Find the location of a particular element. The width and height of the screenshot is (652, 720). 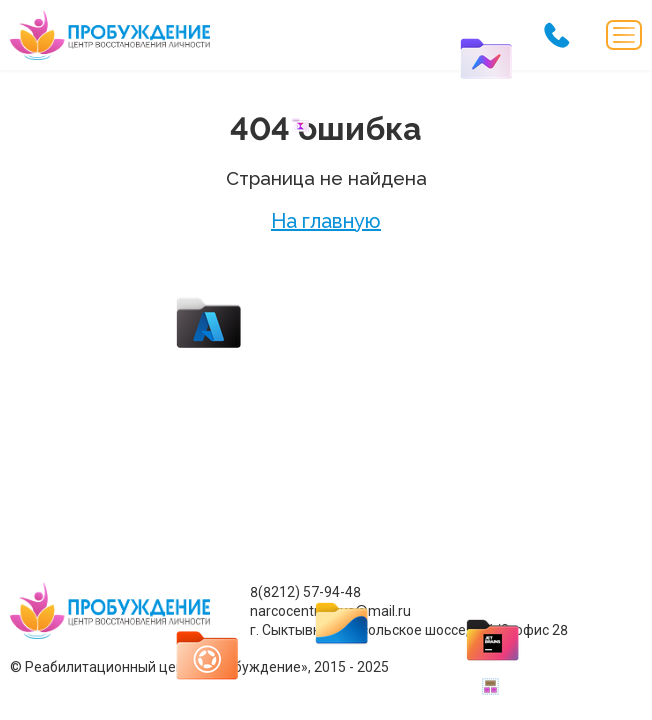

open kotlin android project folder is located at coordinates (300, 125).